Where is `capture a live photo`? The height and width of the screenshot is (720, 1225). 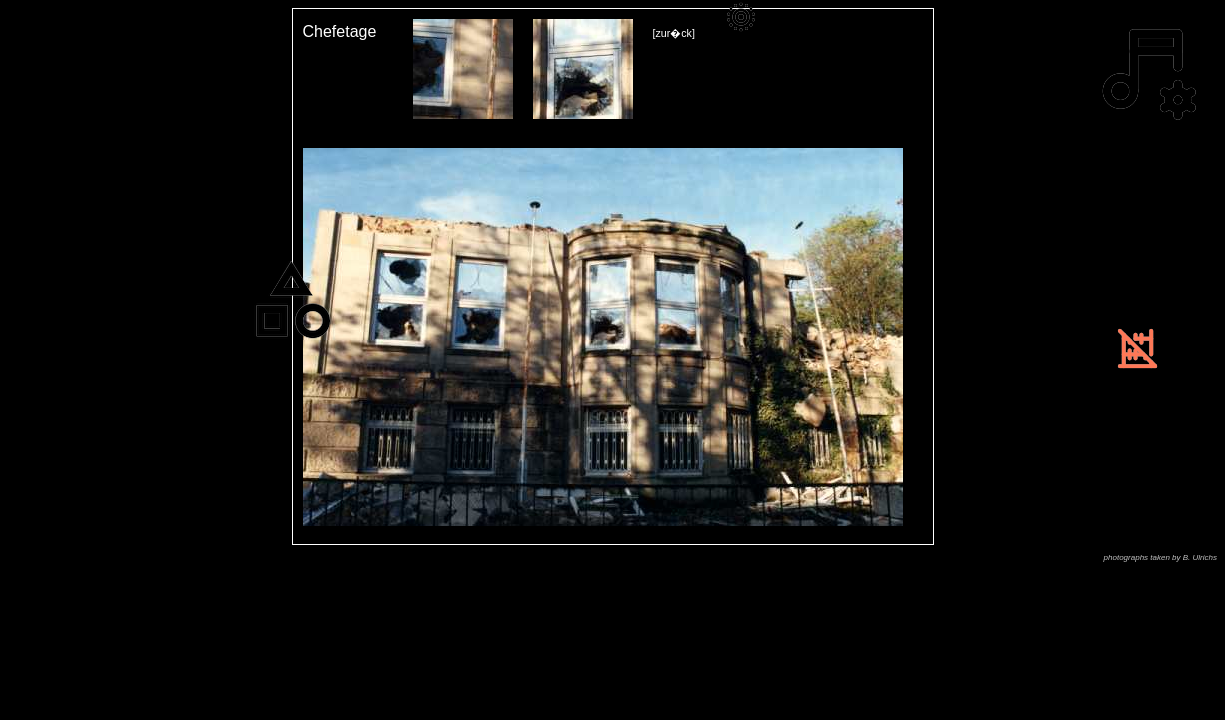 capture a live photo is located at coordinates (741, 17).